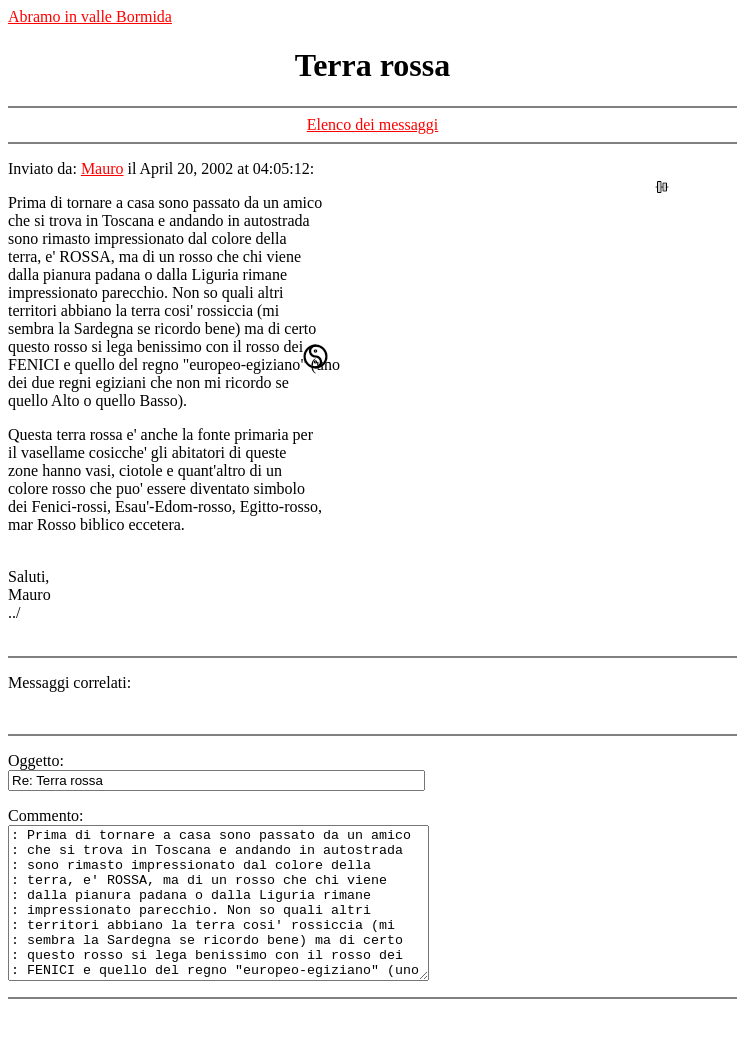  What do you see at coordinates (315, 356) in the screenshot?
I see `toggle balance or harmony mode` at bounding box center [315, 356].